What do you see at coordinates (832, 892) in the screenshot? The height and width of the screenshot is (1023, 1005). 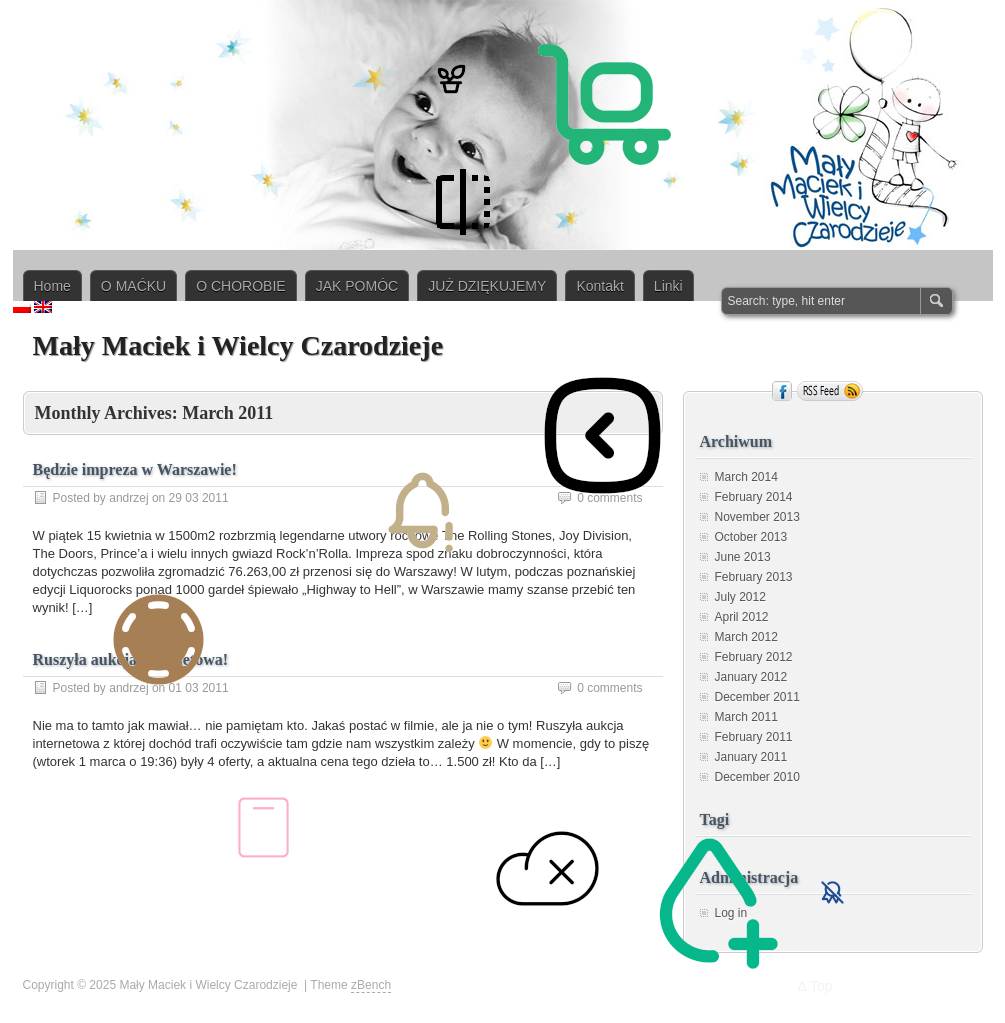 I see `indicates awards or achievements are disabled` at bounding box center [832, 892].